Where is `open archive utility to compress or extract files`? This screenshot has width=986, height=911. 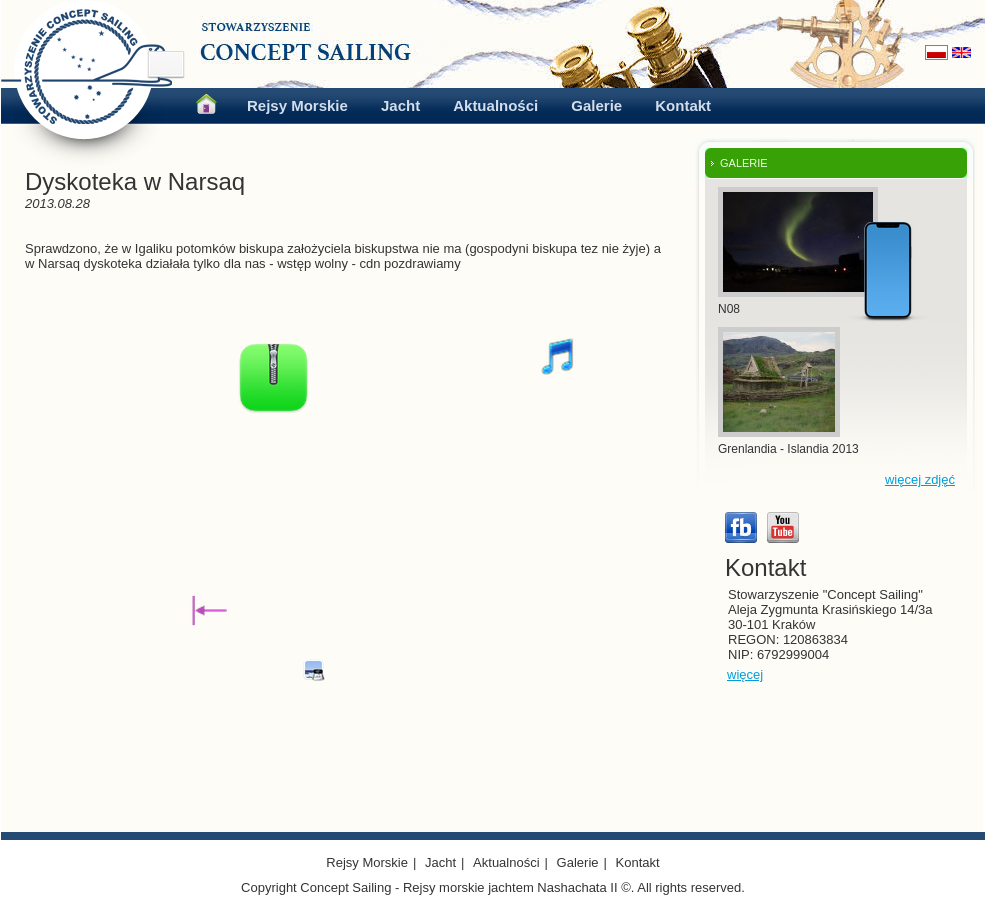 open archive utility to compress or extract files is located at coordinates (273, 377).